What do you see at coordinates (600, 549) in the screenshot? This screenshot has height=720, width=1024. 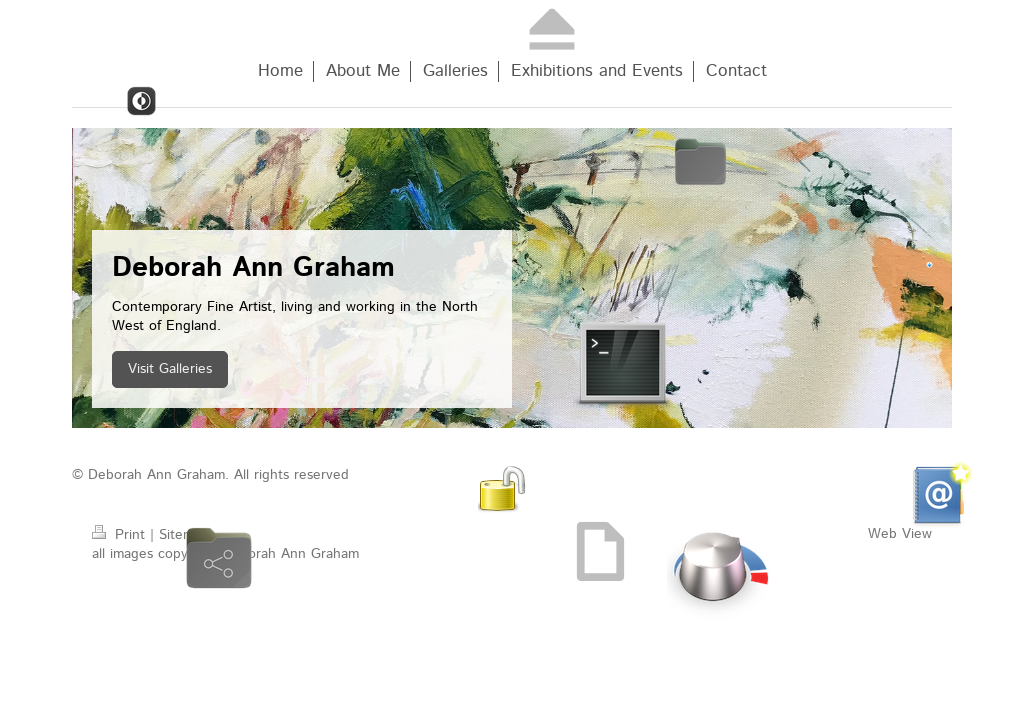 I see `a generic text or document file` at bounding box center [600, 549].